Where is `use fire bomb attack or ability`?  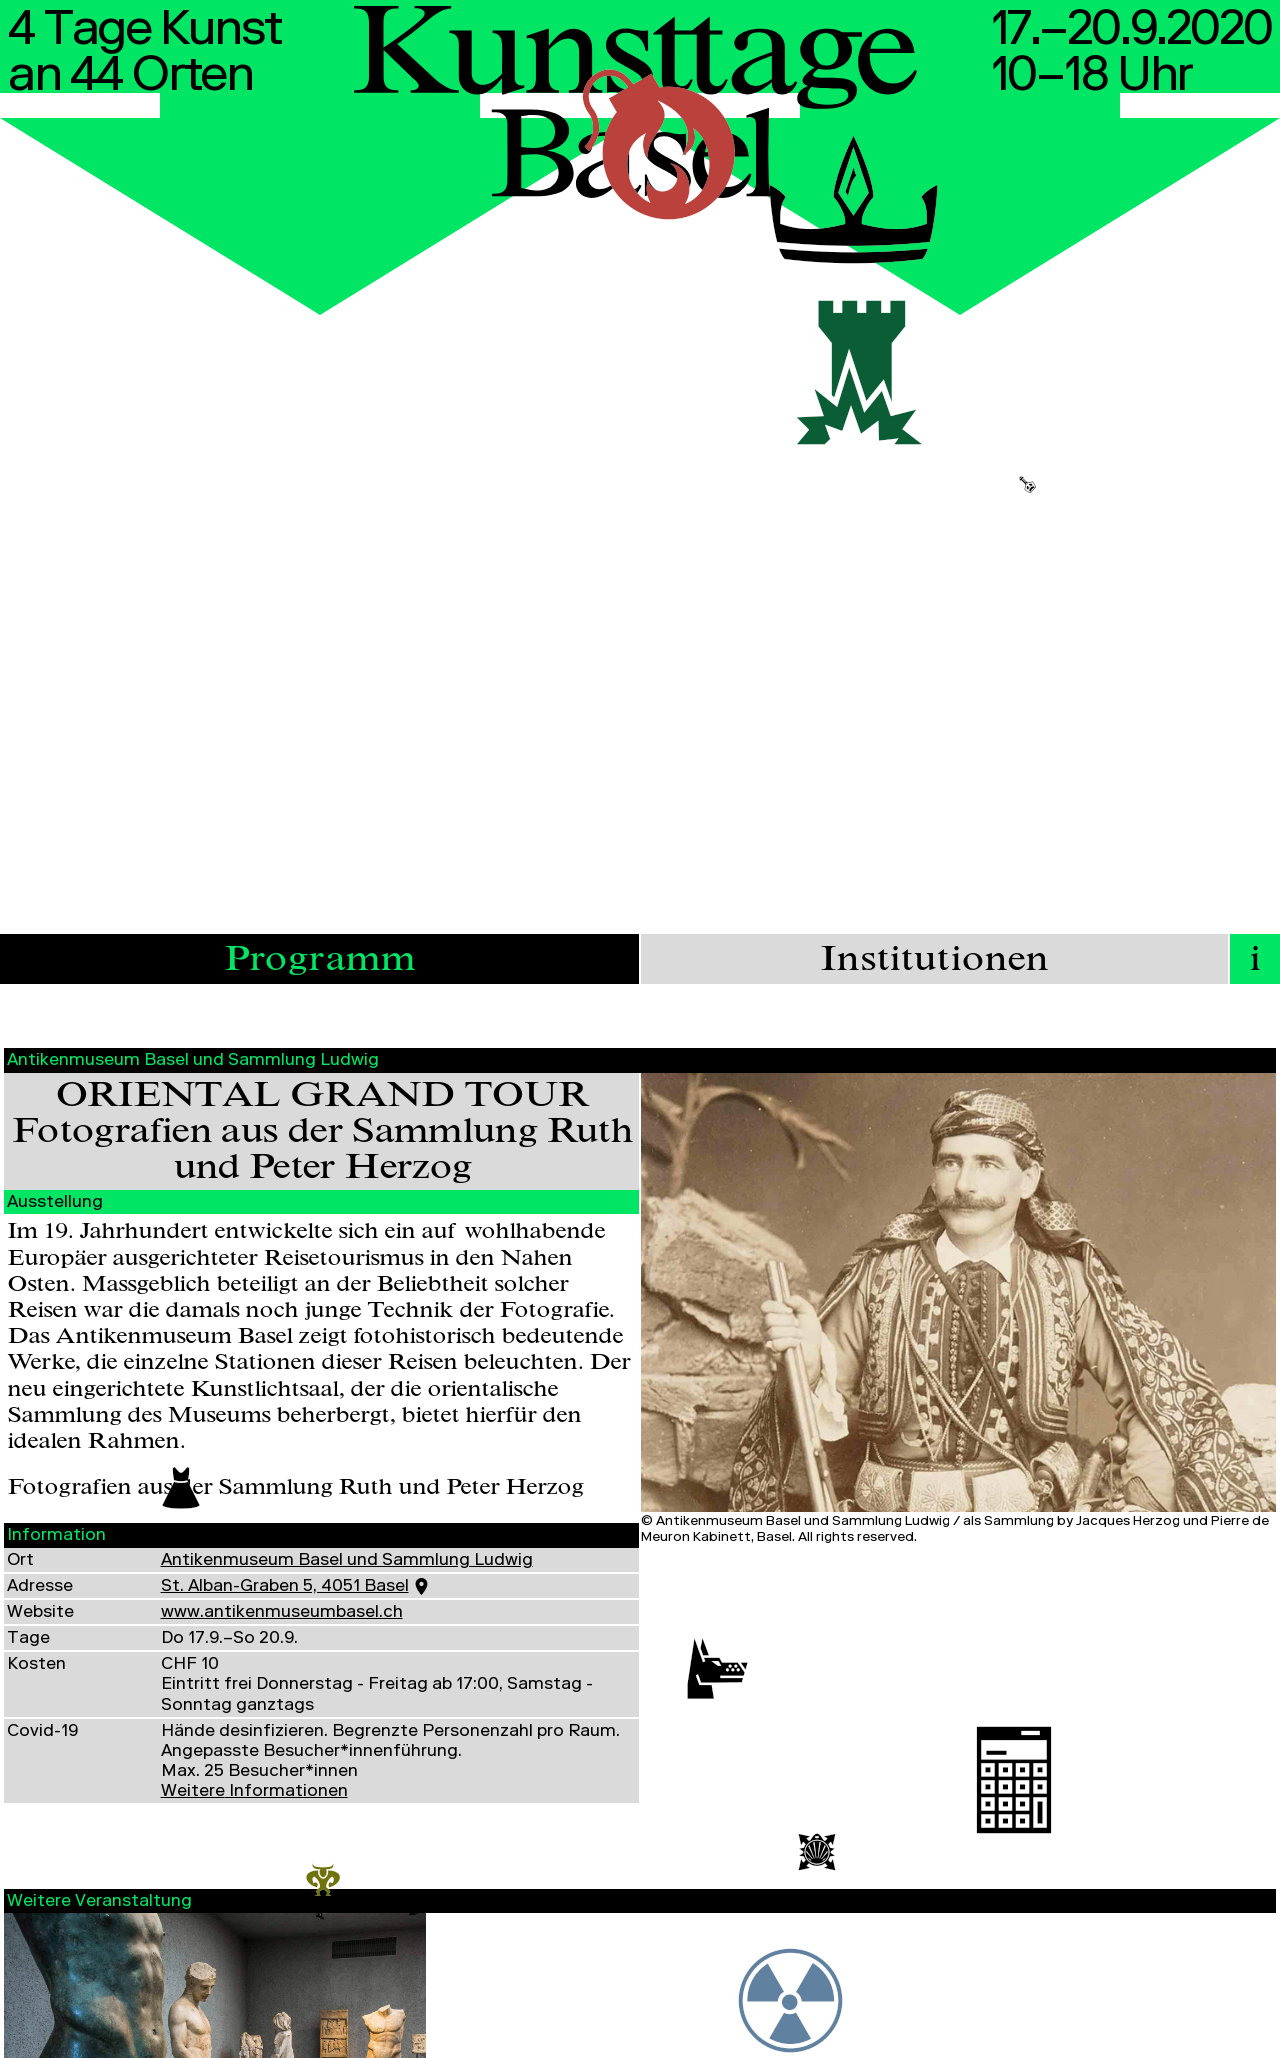
use fire bomb attack or ability is located at coordinates (657, 142).